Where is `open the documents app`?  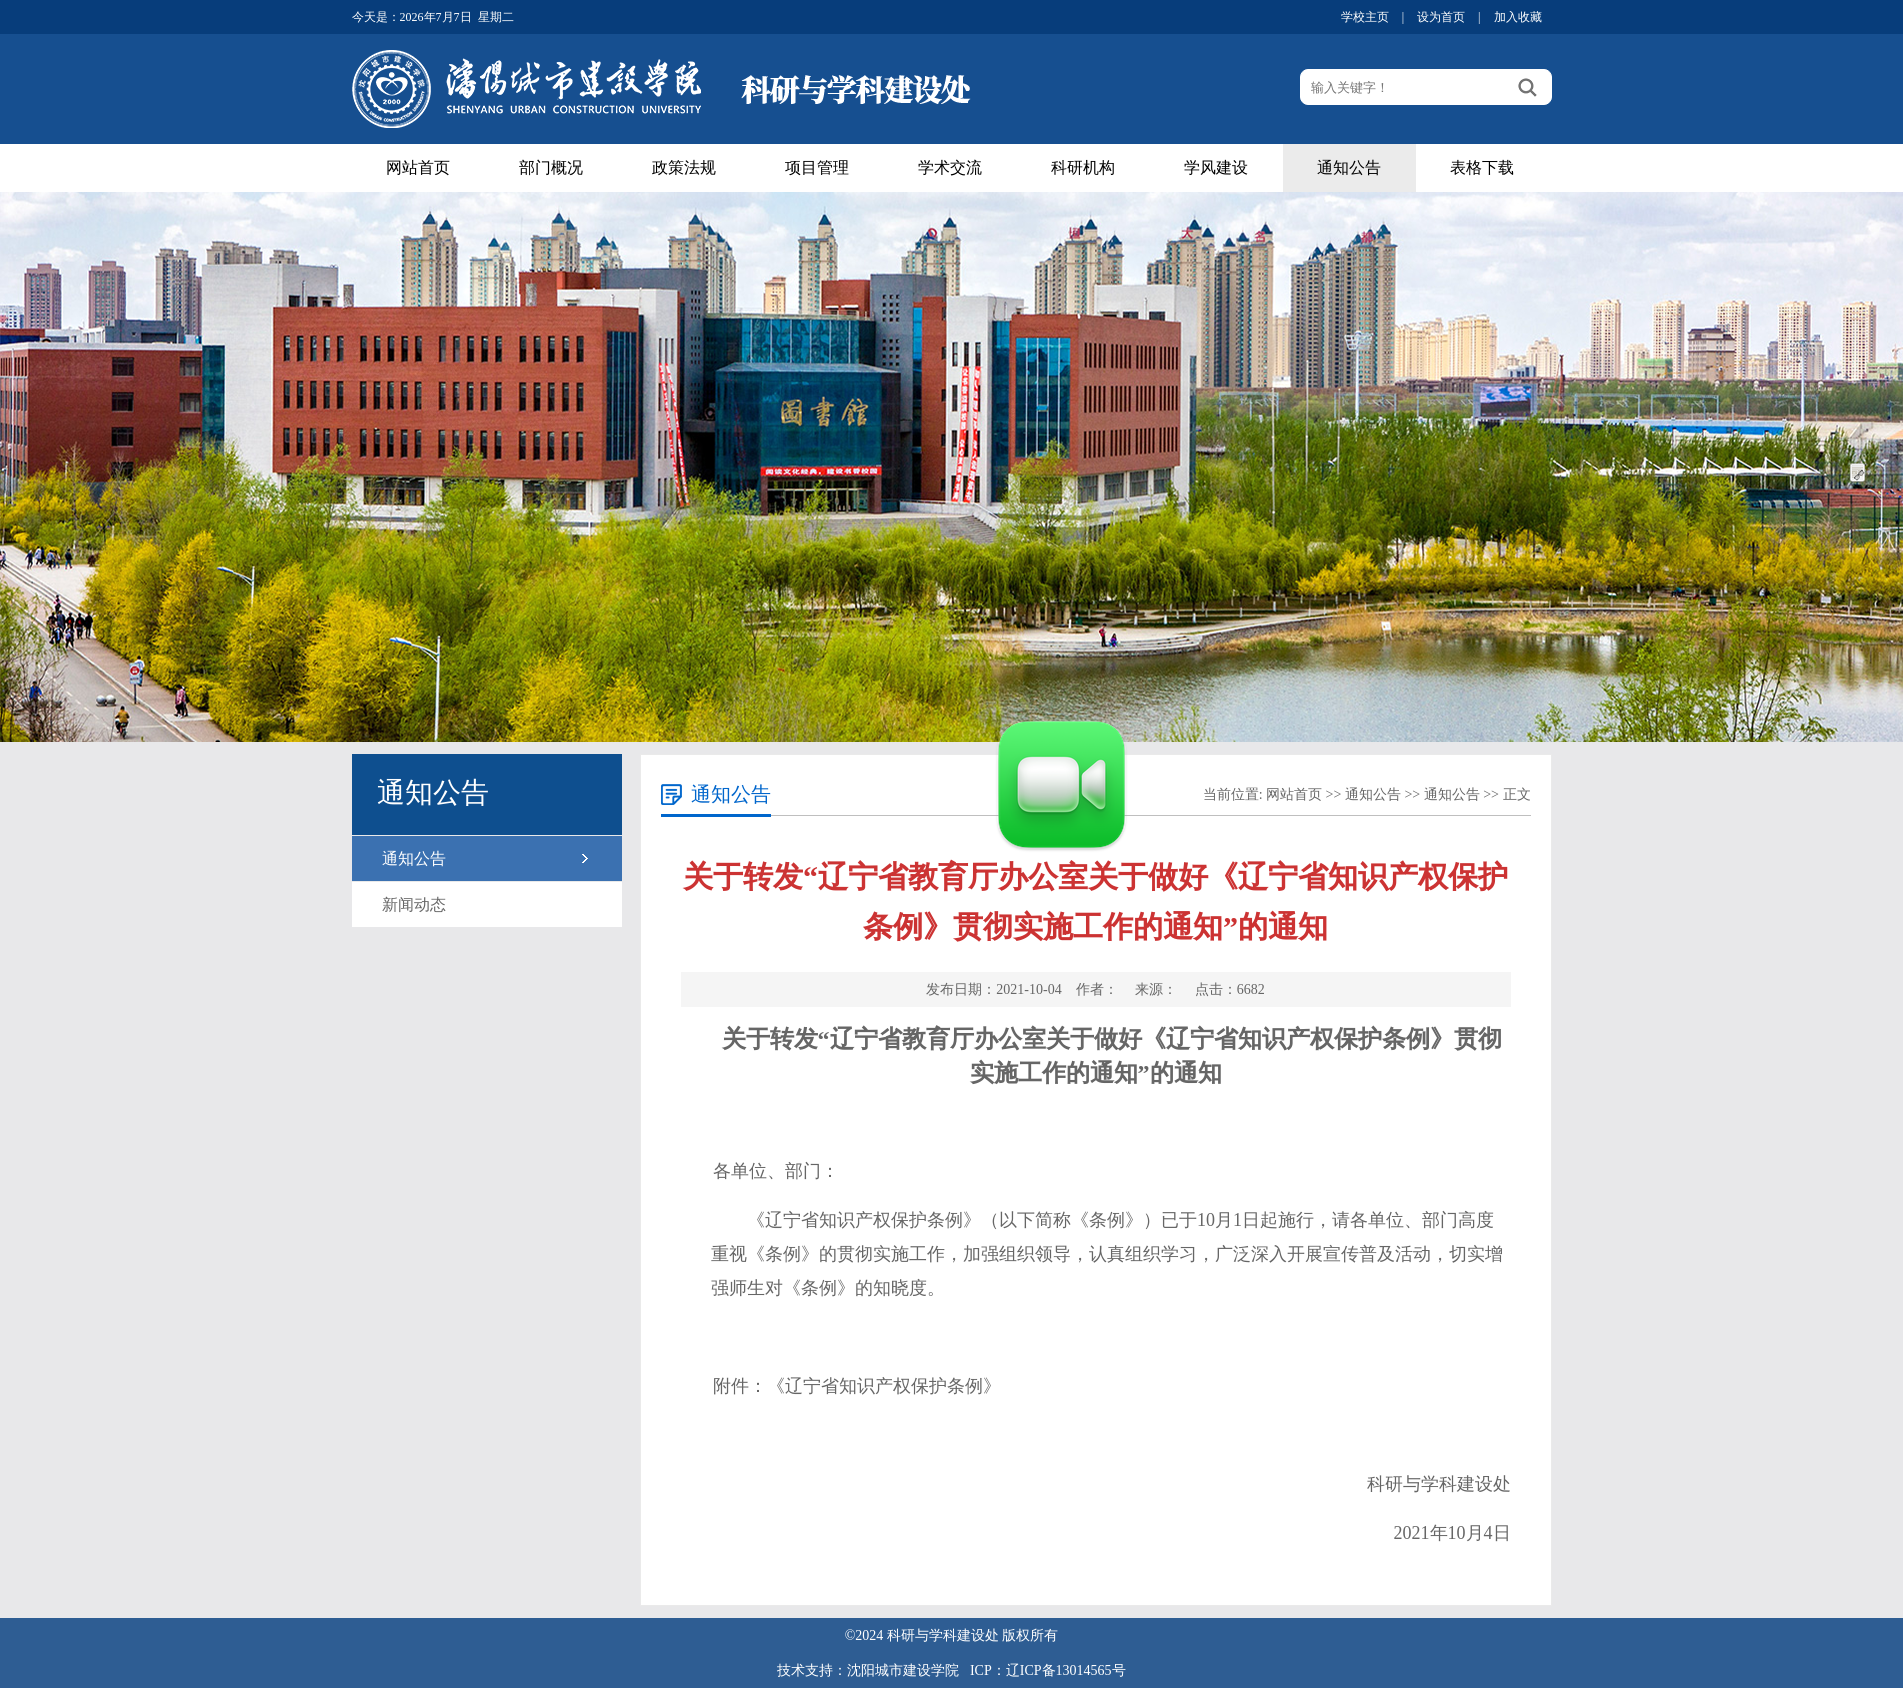
open the documents app is located at coordinates (1857, 472).